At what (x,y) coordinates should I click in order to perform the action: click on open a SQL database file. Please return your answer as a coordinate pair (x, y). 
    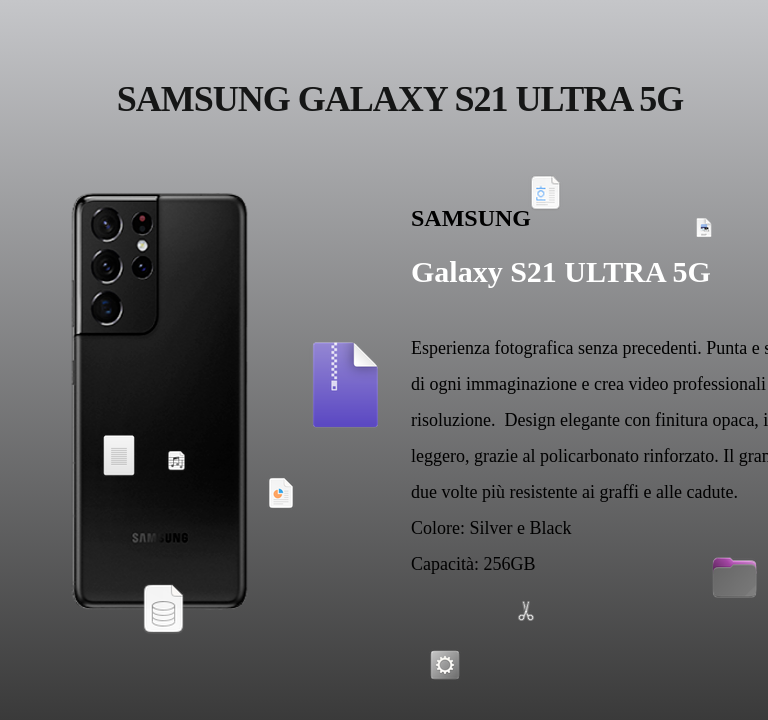
    Looking at the image, I should click on (163, 608).